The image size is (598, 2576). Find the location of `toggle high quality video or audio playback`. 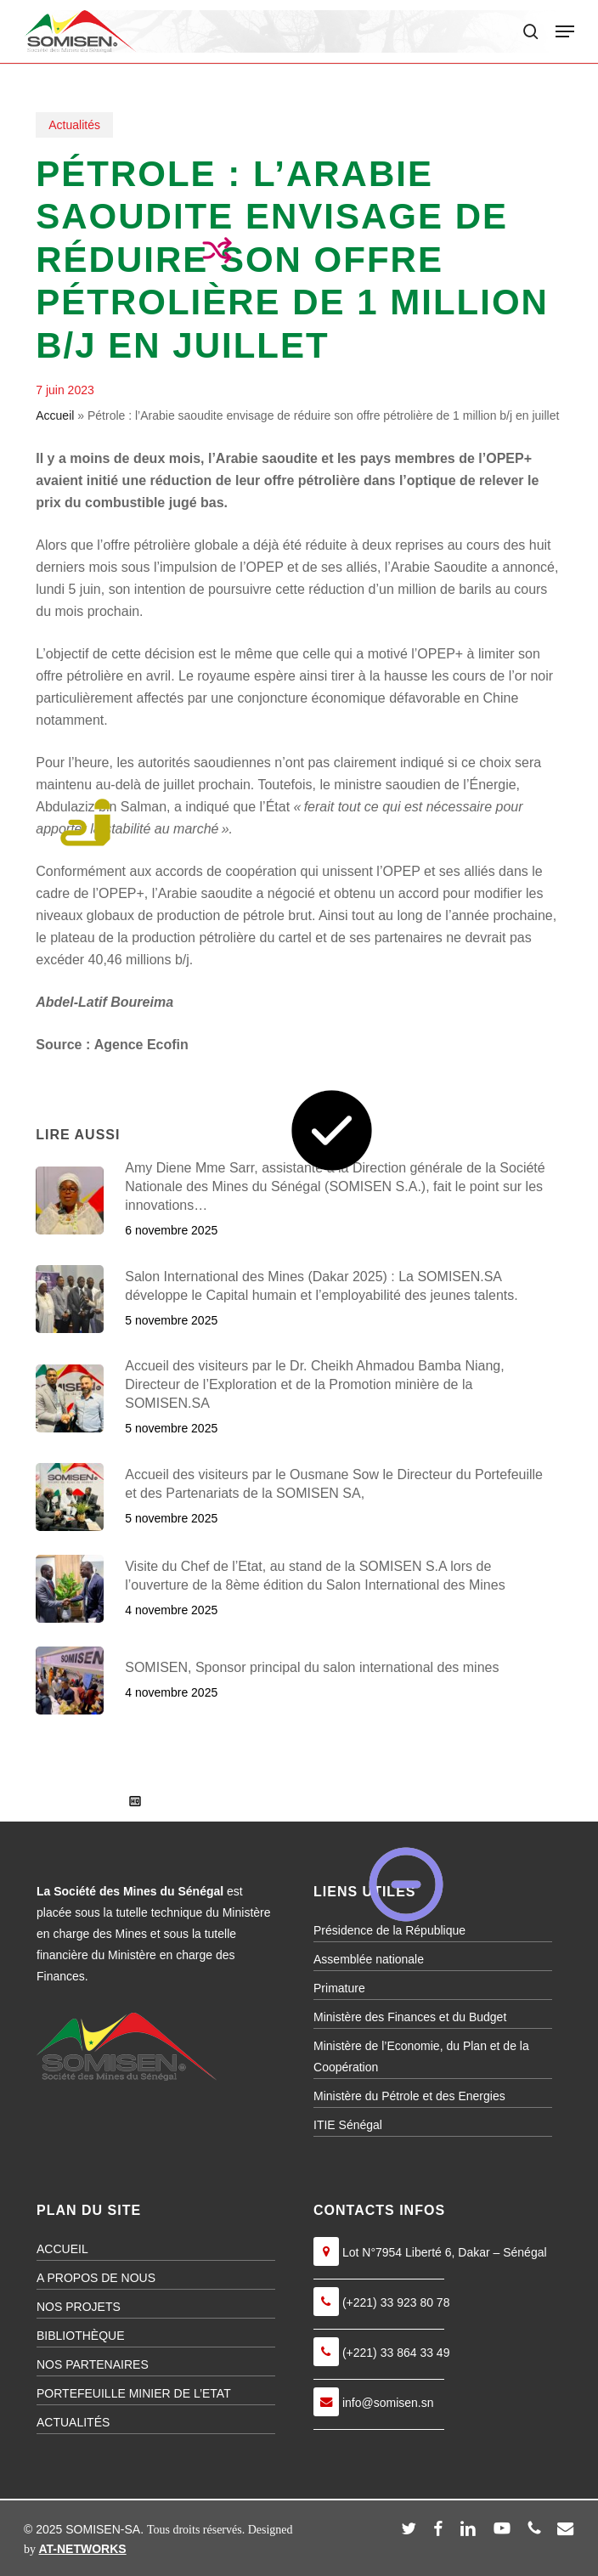

toggle high quality video or audio playback is located at coordinates (135, 1801).